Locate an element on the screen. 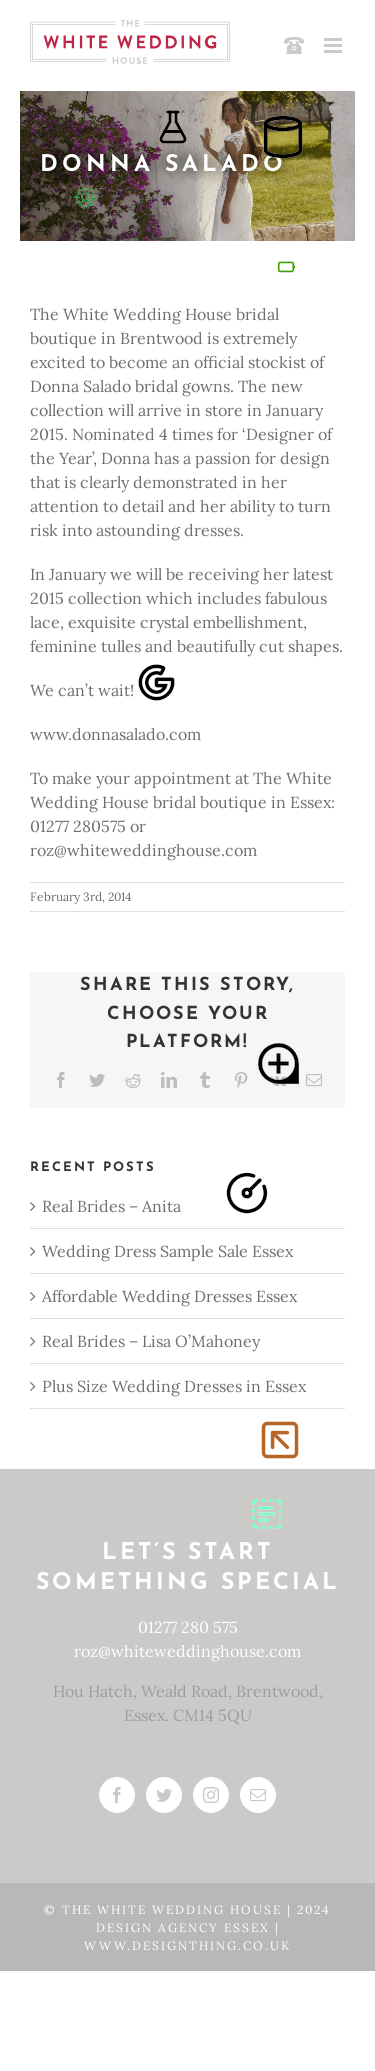  sign in with Google is located at coordinates (156, 682).